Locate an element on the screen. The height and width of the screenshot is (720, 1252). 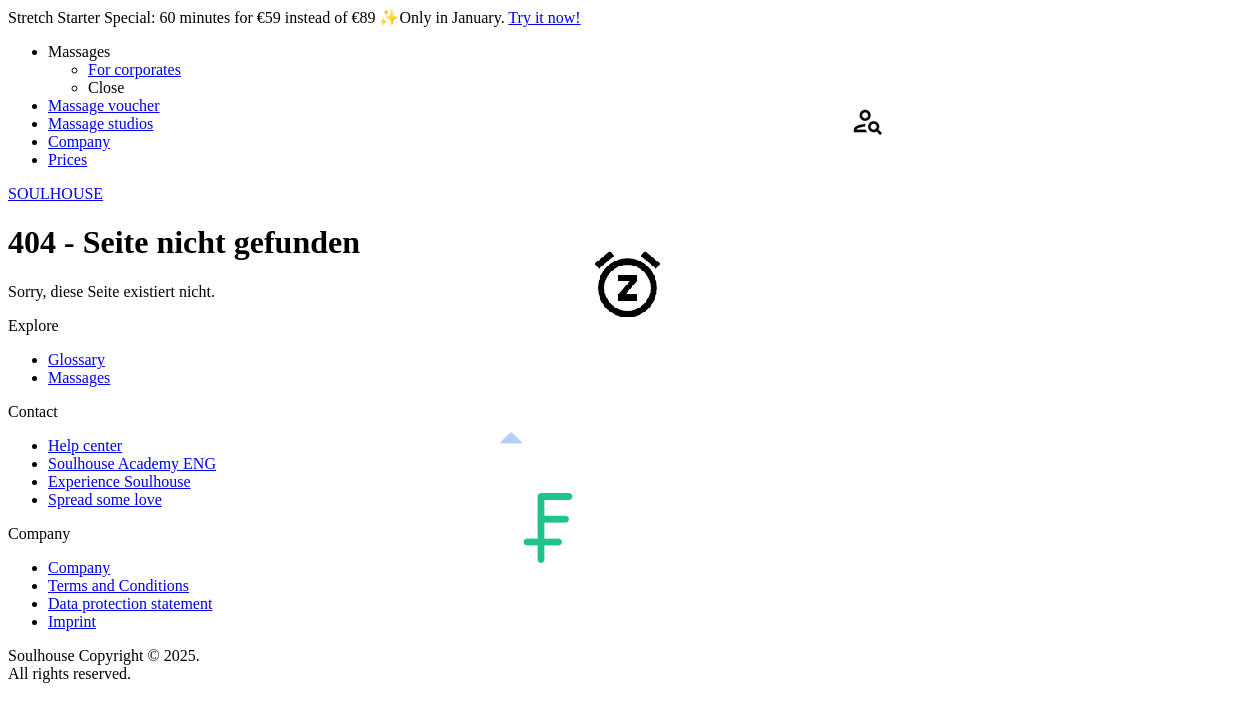
collapse an expanded section or panel is located at coordinates (511, 438).